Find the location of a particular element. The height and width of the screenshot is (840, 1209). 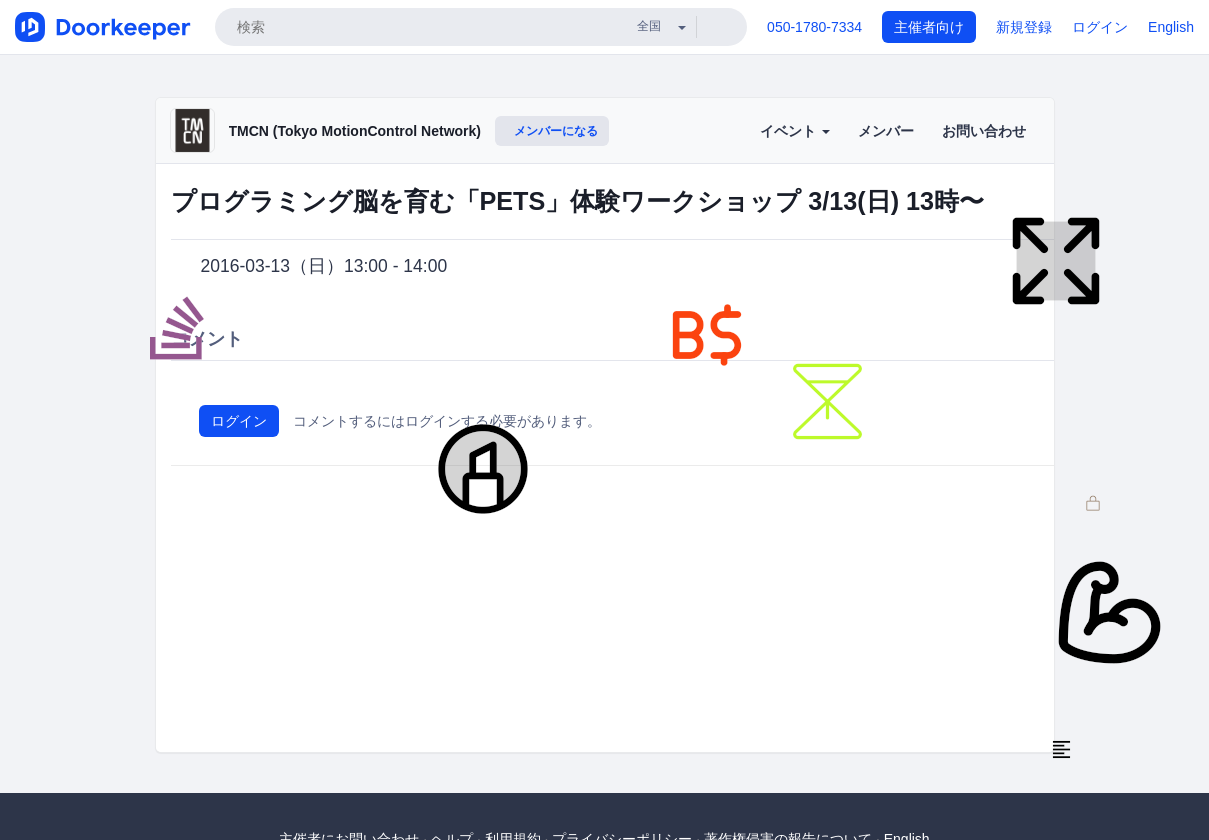

lock or secure this item is located at coordinates (1093, 504).